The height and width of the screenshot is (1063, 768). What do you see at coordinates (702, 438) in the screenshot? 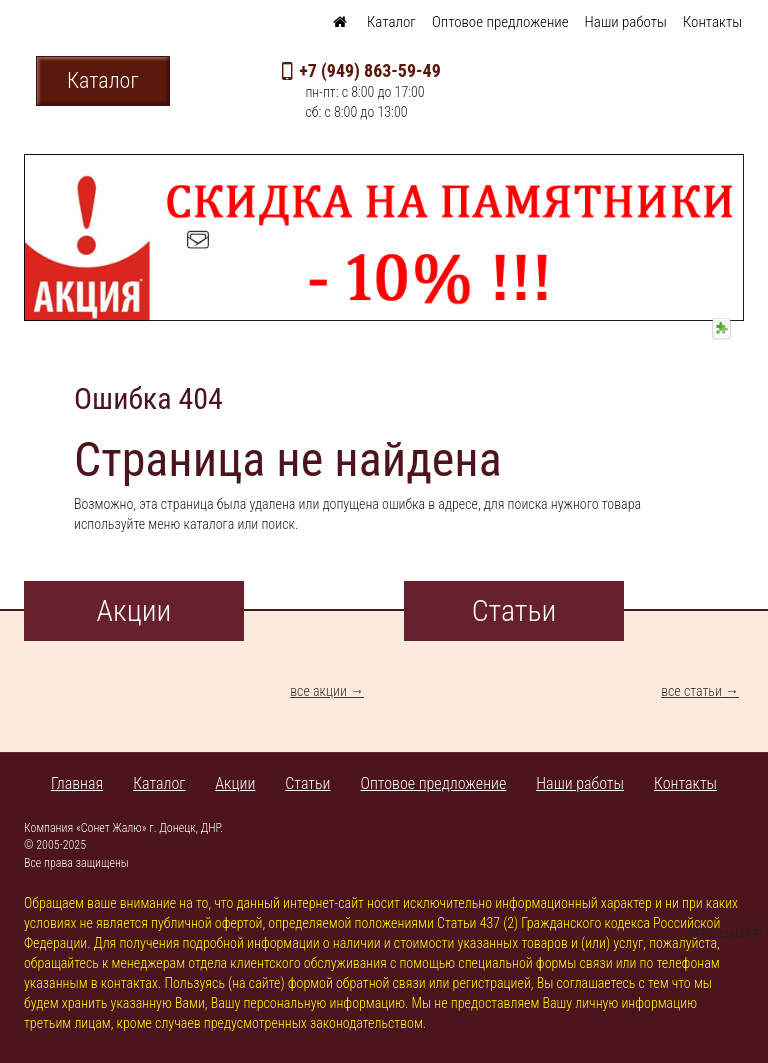
I see `access your music library` at bounding box center [702, 438].